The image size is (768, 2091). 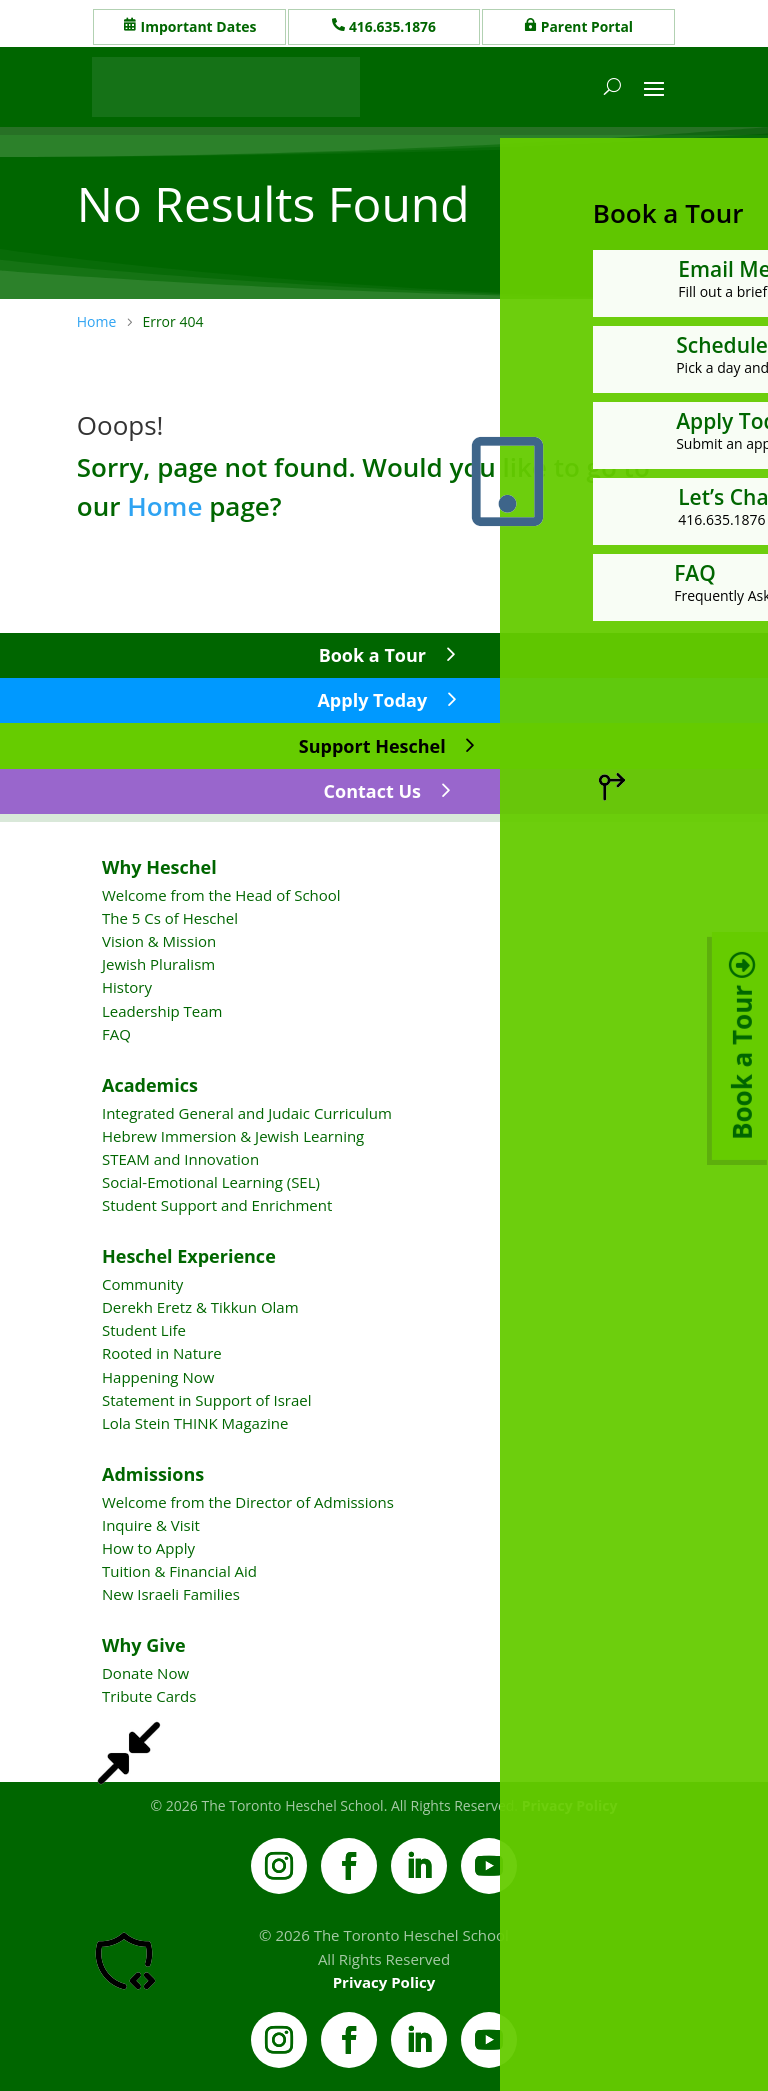 What do you see at coordinates (610, 787) in the screenshot?
I see `take the right exit at the roundabout` at bounding box center [610, 787].